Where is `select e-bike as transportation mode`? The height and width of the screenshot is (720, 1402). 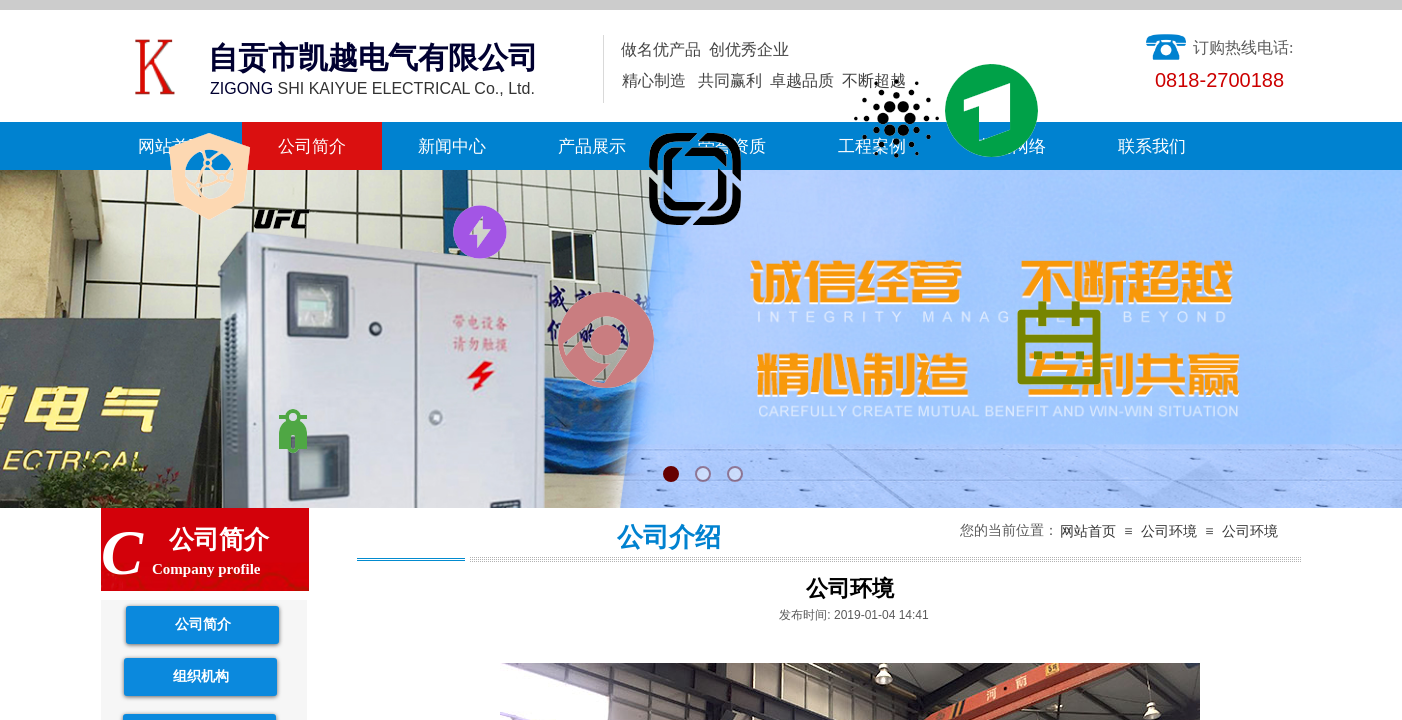
select e-bike as transportation mode is located at coordinates (293, 431).